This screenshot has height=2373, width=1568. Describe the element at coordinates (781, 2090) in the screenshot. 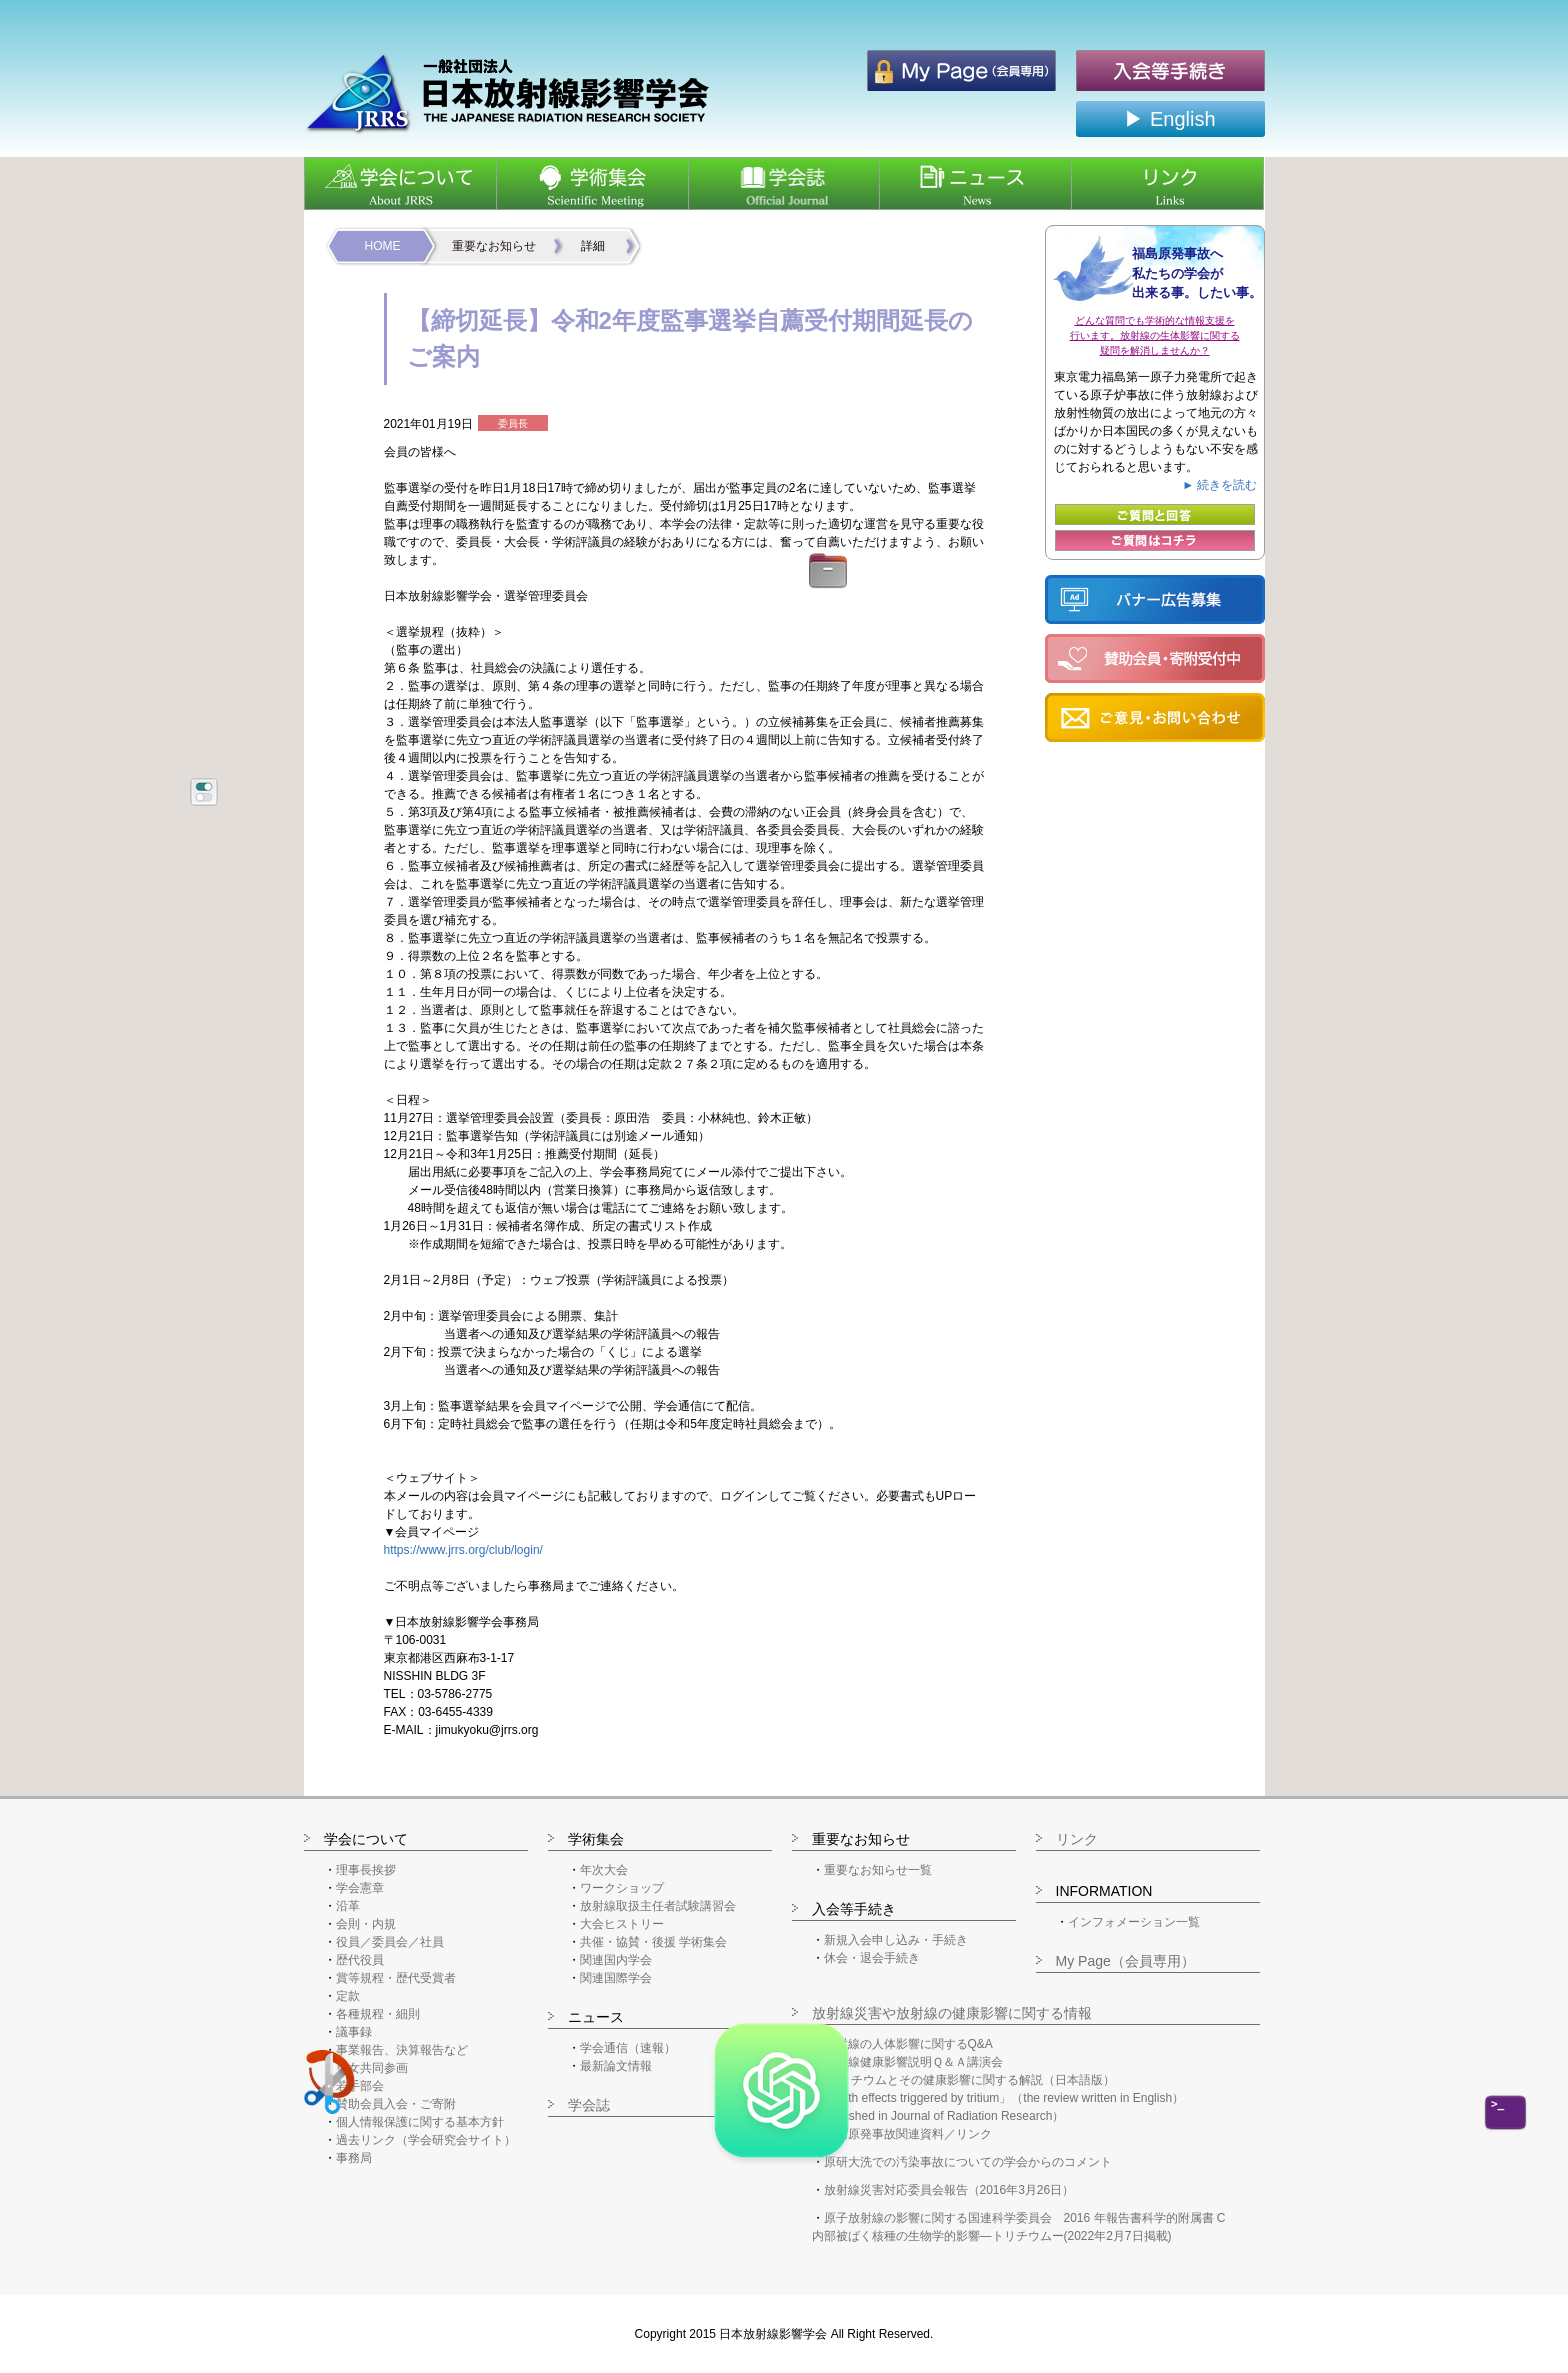

I see `open the OpenAI ChatGPT app` at that location.